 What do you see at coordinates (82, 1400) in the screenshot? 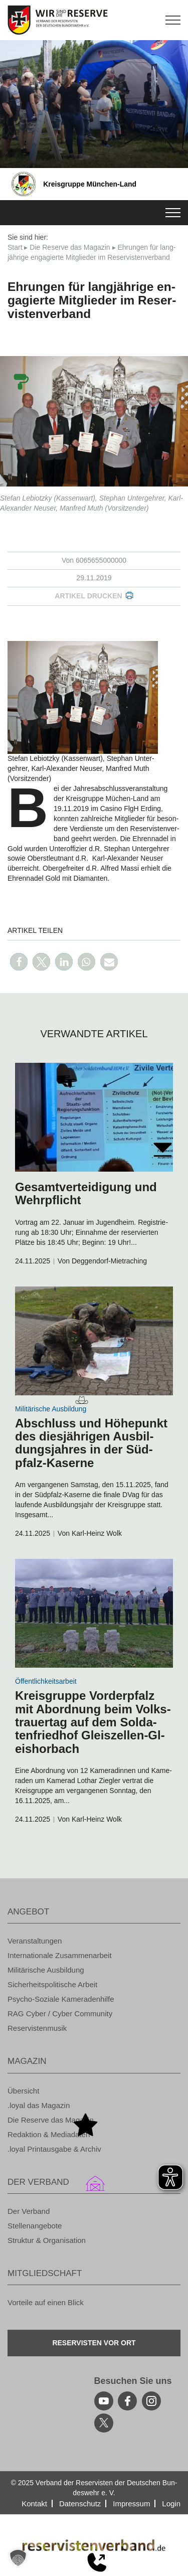
I see `select cowboy hat avatar or profile accessory` at bounding box center [82, 1400].